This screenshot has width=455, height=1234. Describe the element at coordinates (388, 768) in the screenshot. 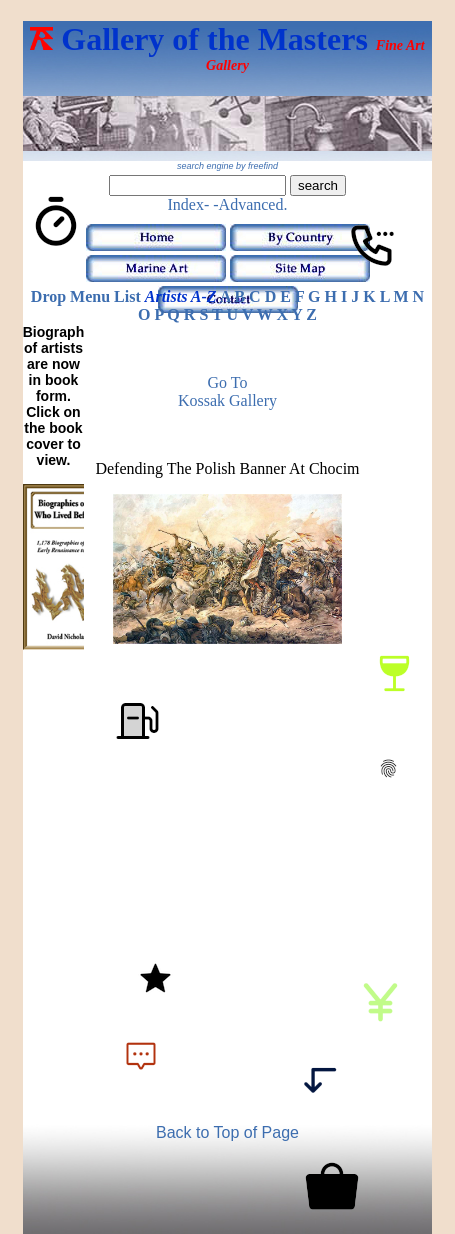

I see `authenticate with fingerprint` at that location.